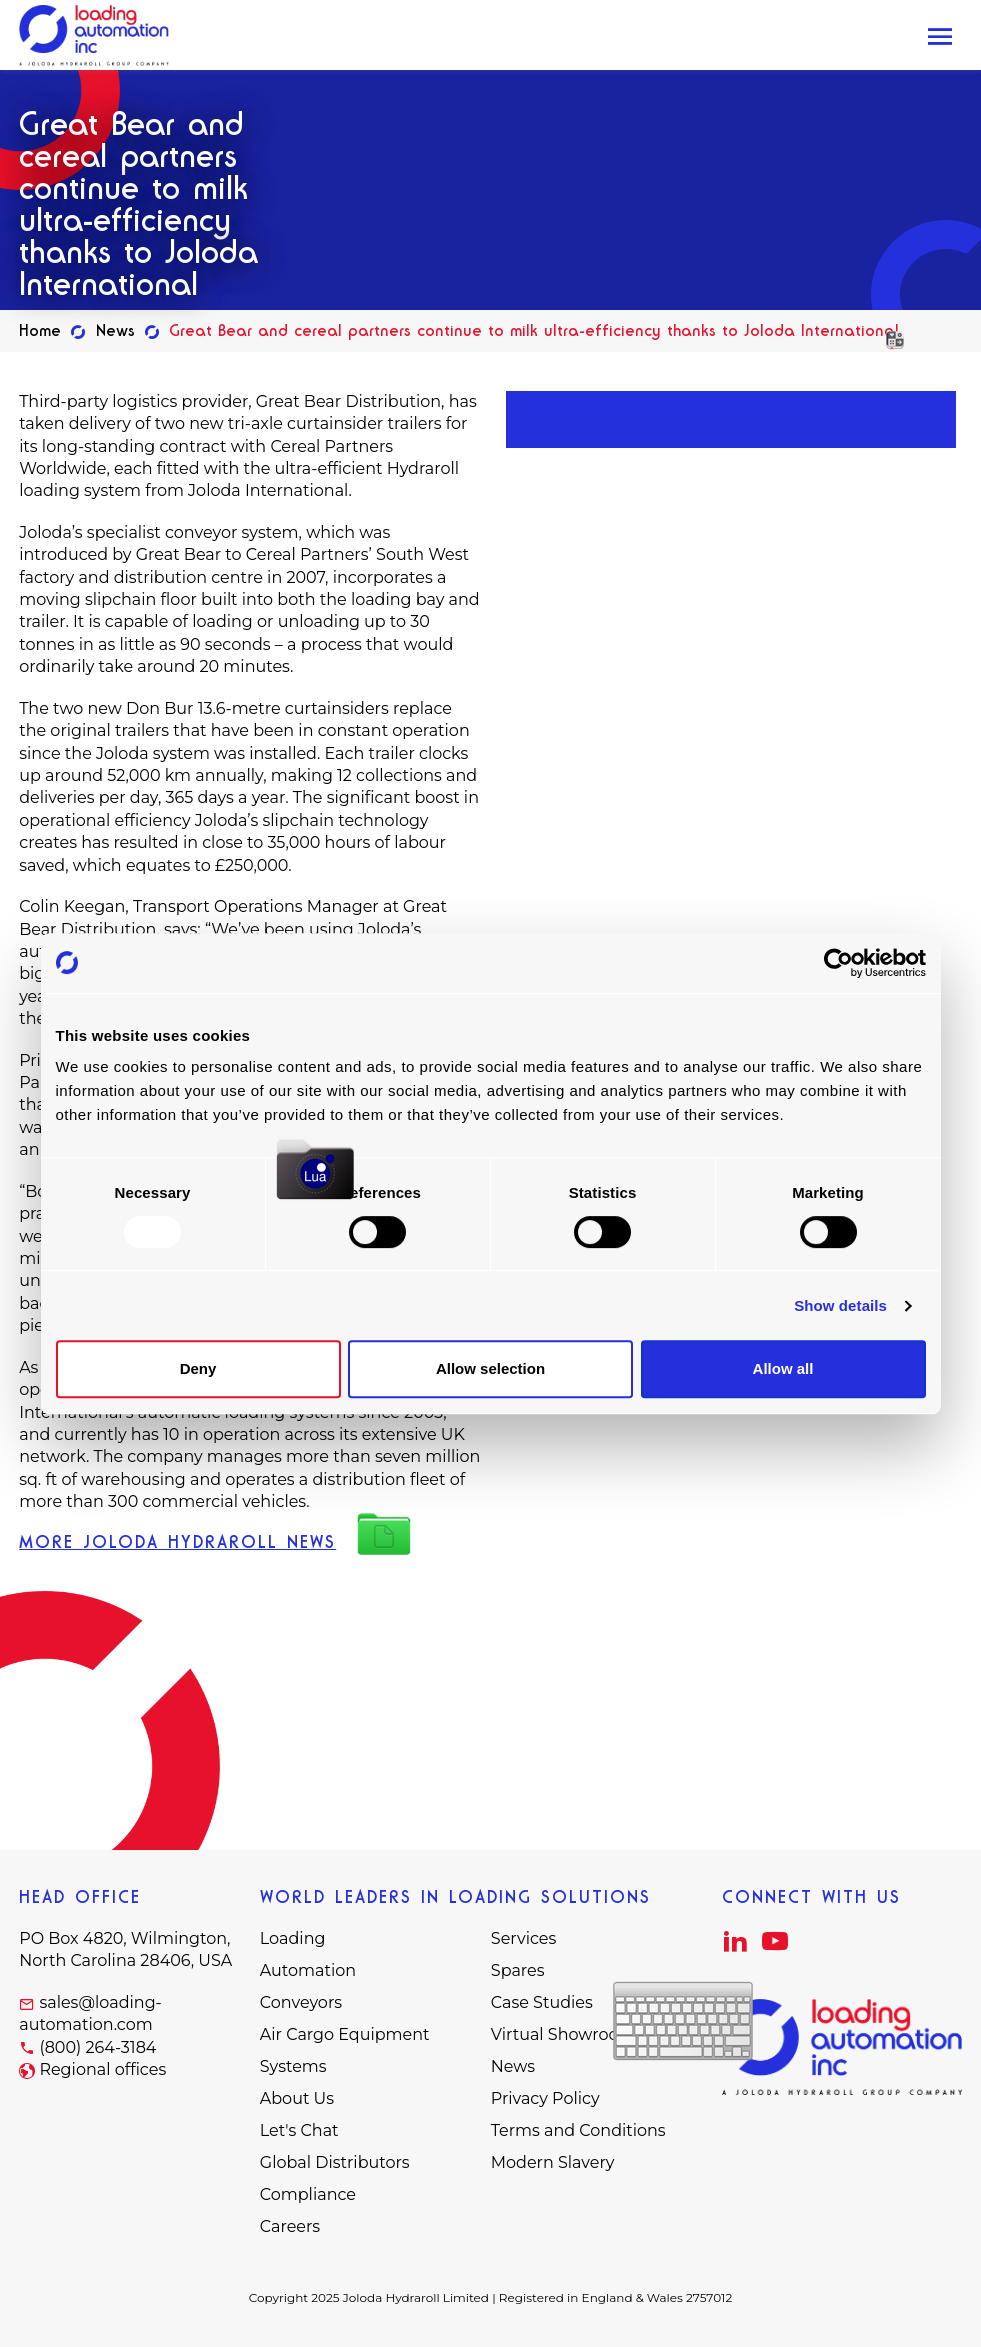  Describe the element at coordinates (683, 2021) in the screenshot. I see `connect or manage keyboard input device` at that location.